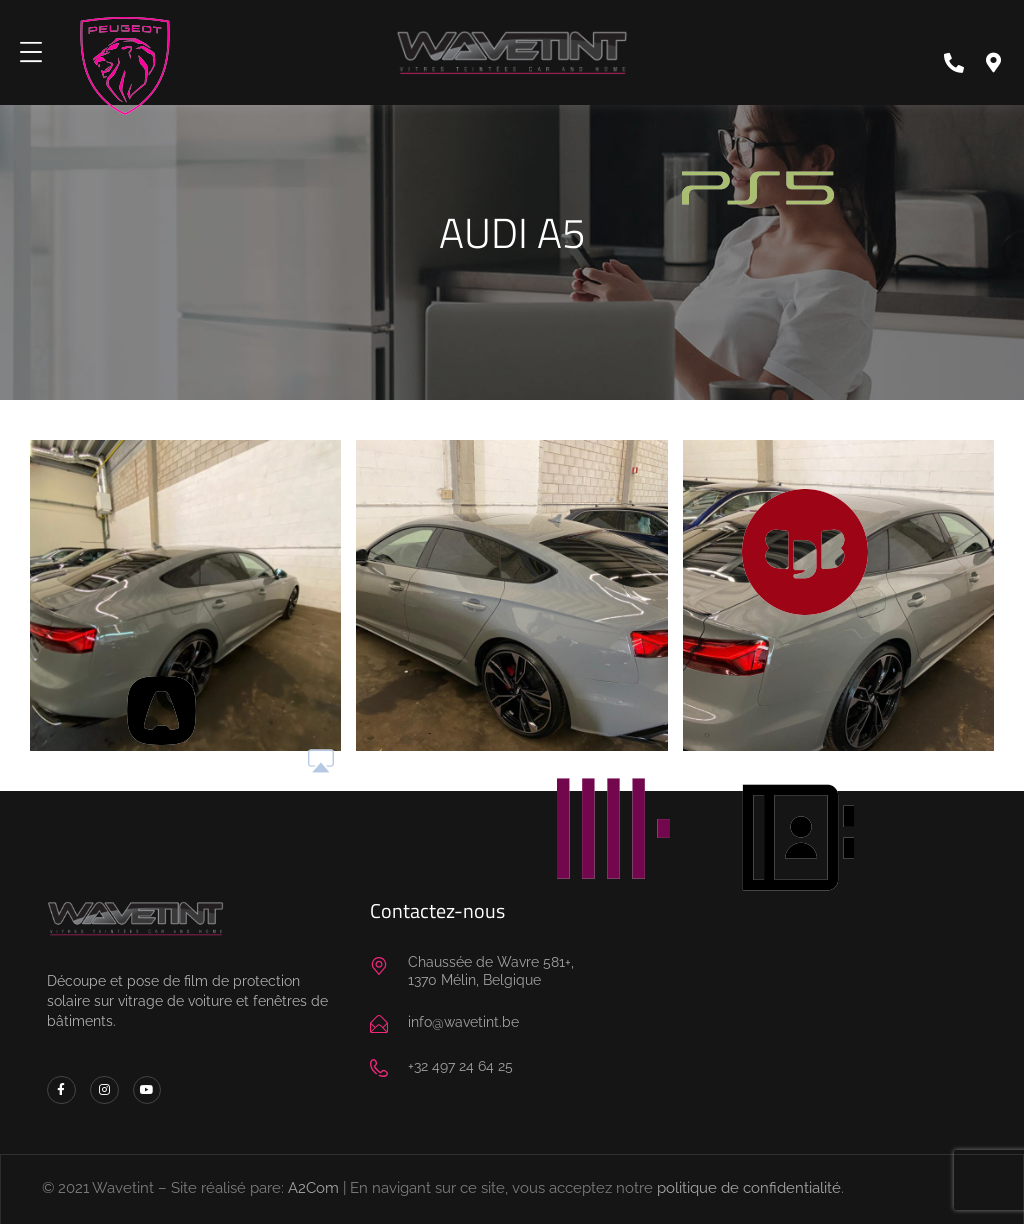 This screenshot has width=1024, height=1224. What do you see at coordinates (790, 837) in the screenshot?
I see `open your contacts list` at bounding box center [790, 837].